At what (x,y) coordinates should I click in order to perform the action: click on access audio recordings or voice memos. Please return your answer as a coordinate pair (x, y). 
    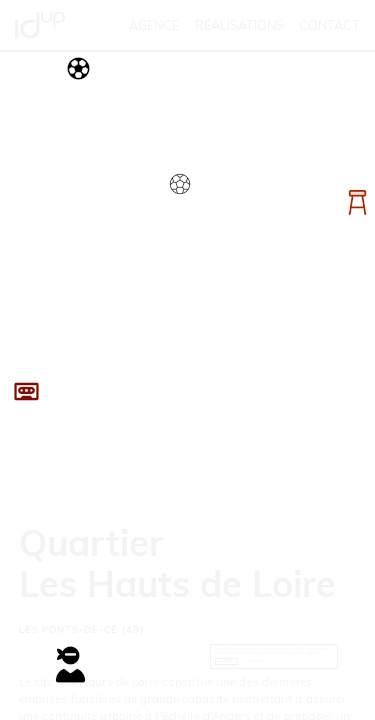
    Looking at the image, I should click on (26, 391).